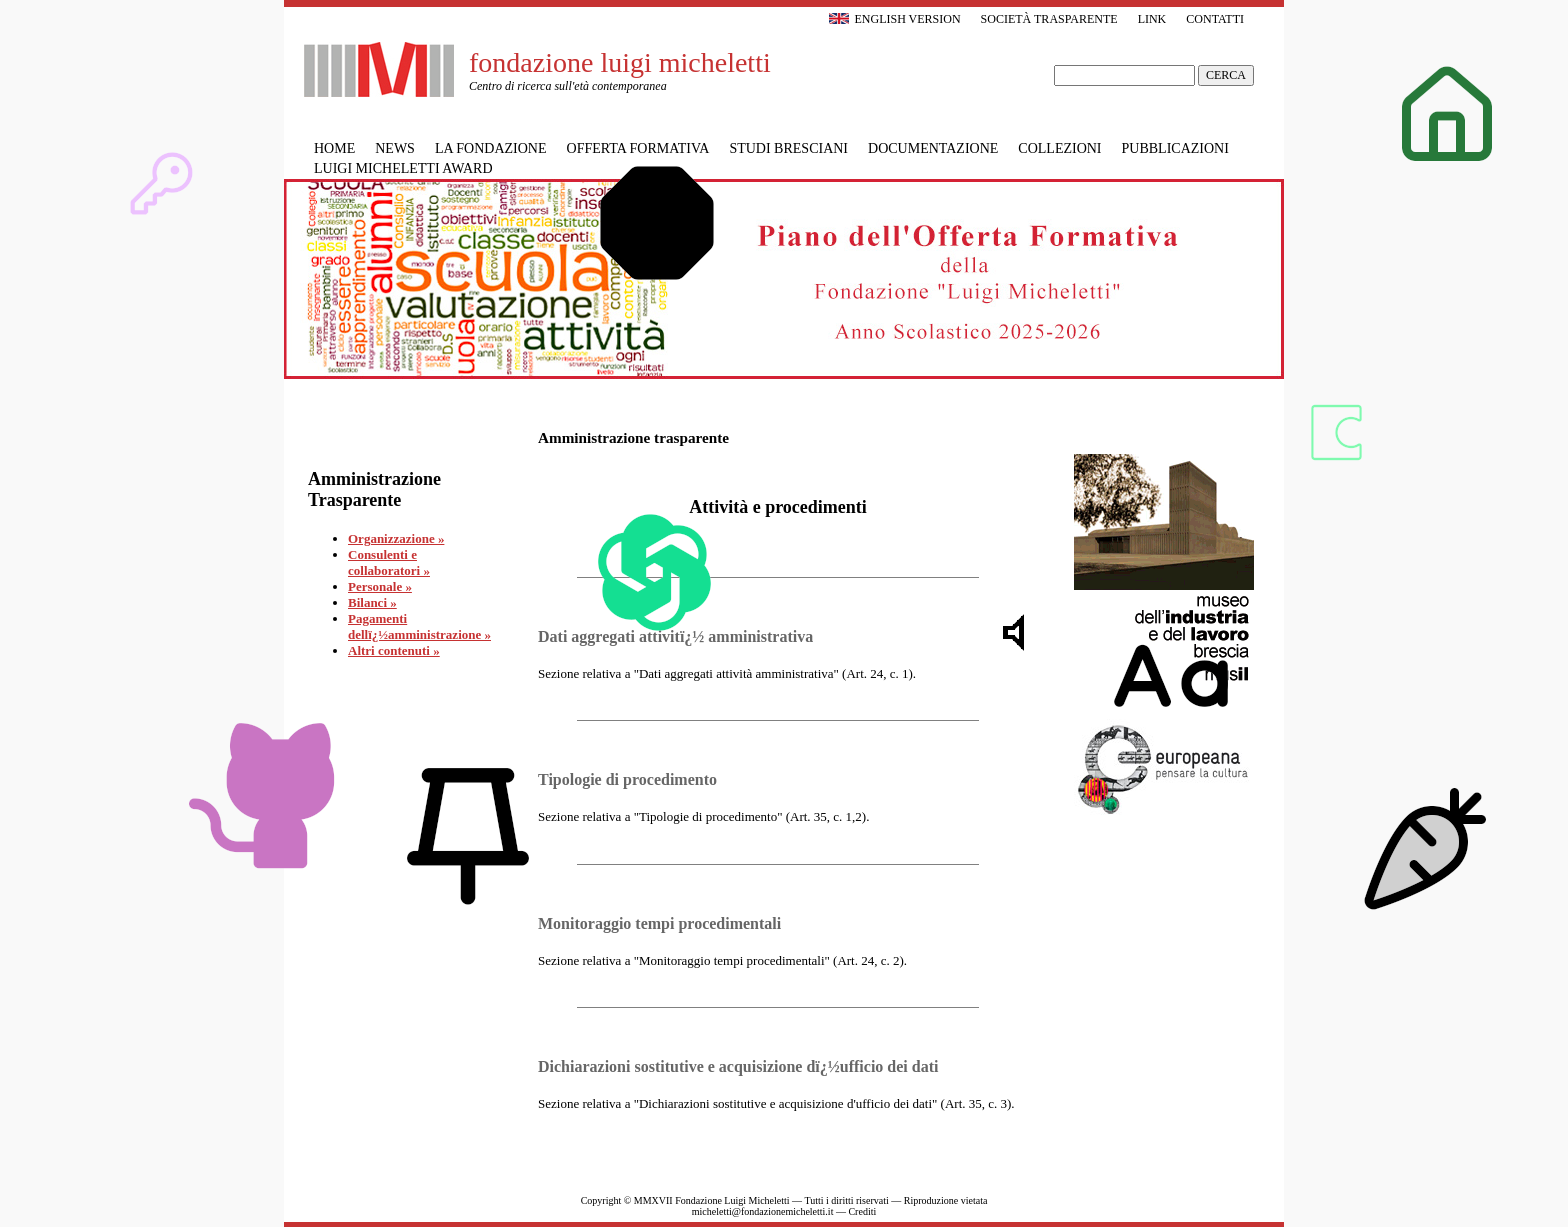 The image size is (1568, 1227). I want to click on visit github repository, so click(275, 793).